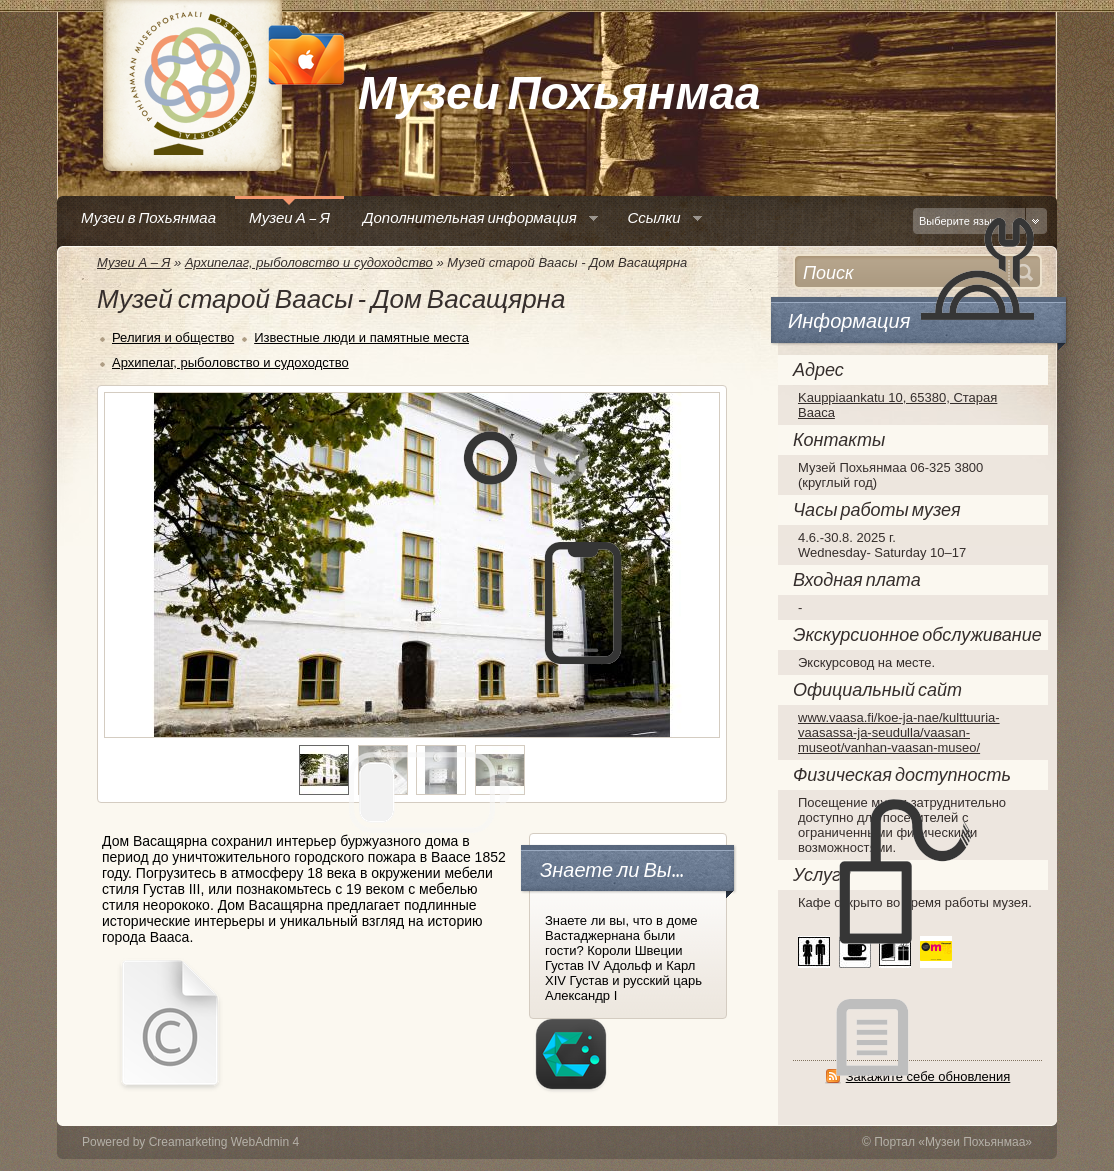 The height and width of the screenshot is (1171, 1114). I want to click on colorimeter device for color calibration, so click(901, 871).